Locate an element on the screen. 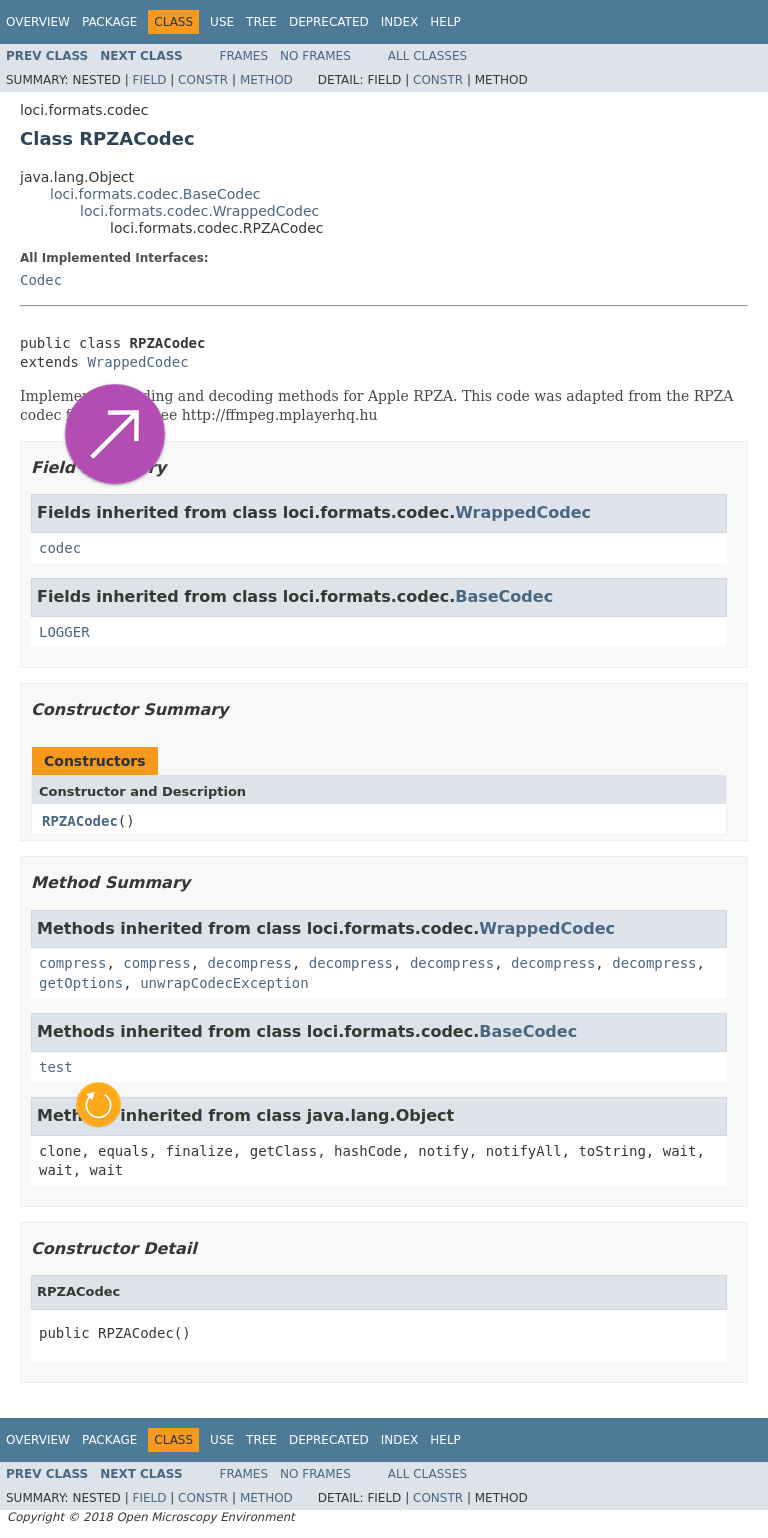 The width and height of the screenshot is (768, 1538). restart the system is located at coordinates (98, 1104).